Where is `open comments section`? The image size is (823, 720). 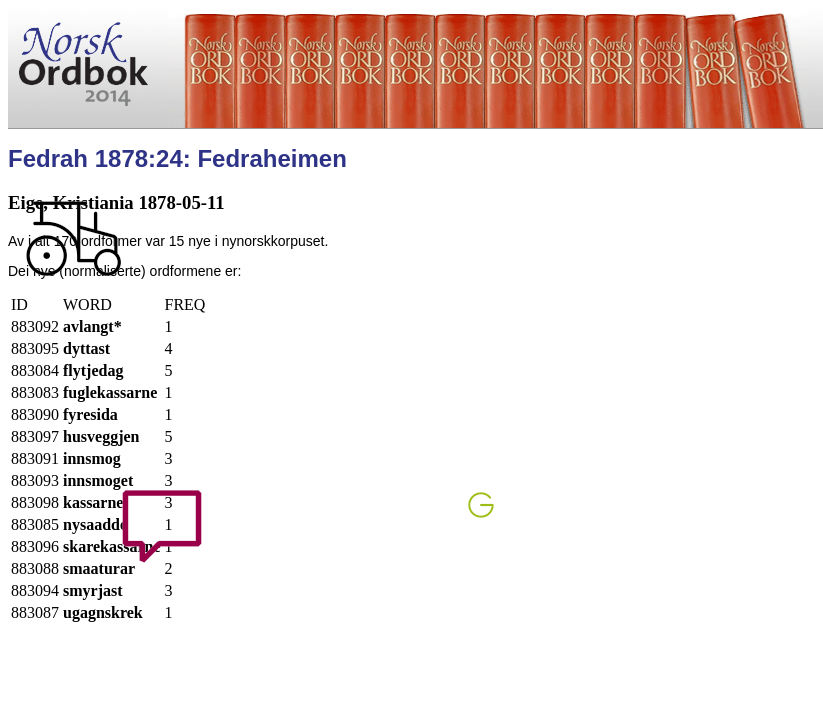 open comments section is located at coordinates (162, 524).